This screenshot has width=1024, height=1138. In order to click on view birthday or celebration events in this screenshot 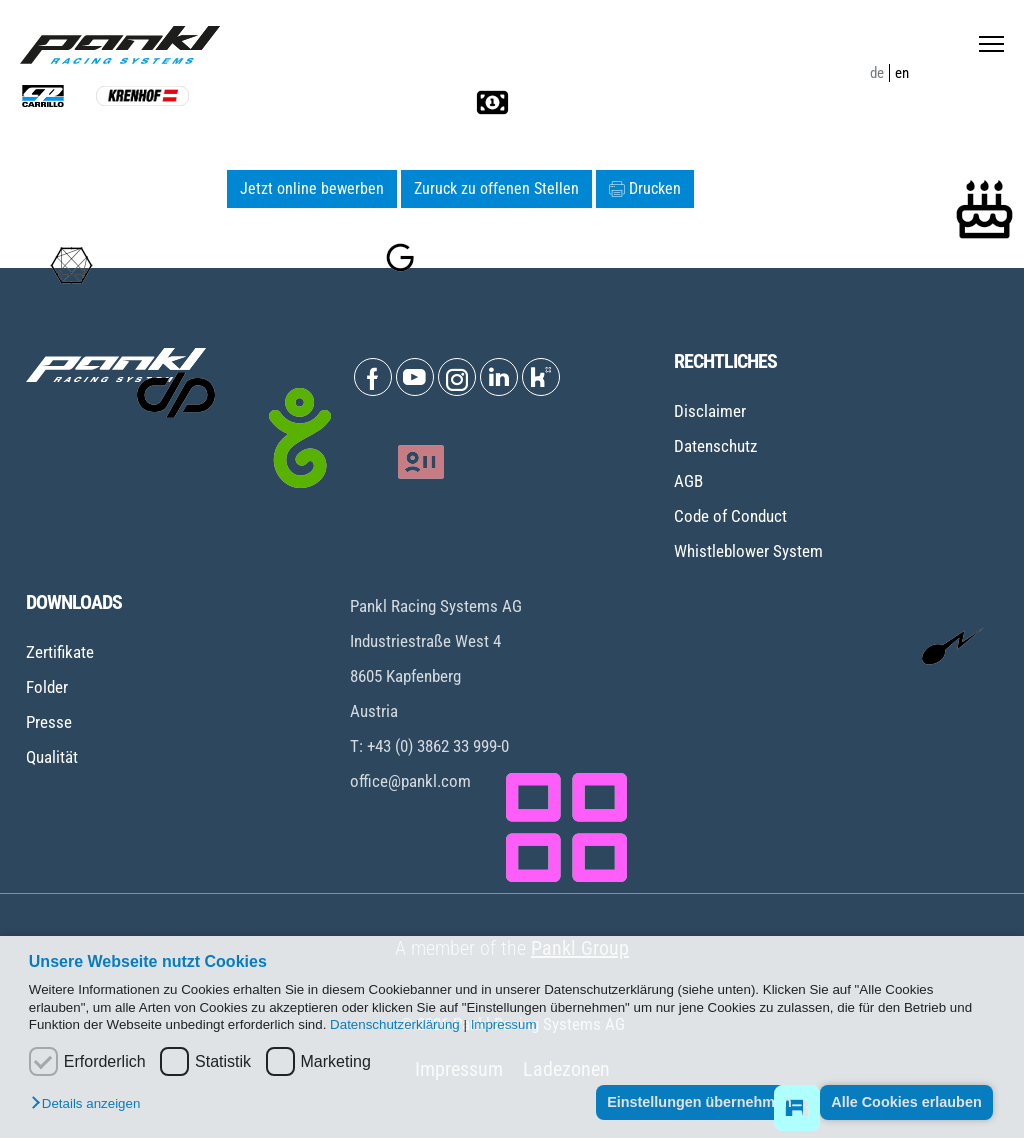, I will do `click(984, 210)`.